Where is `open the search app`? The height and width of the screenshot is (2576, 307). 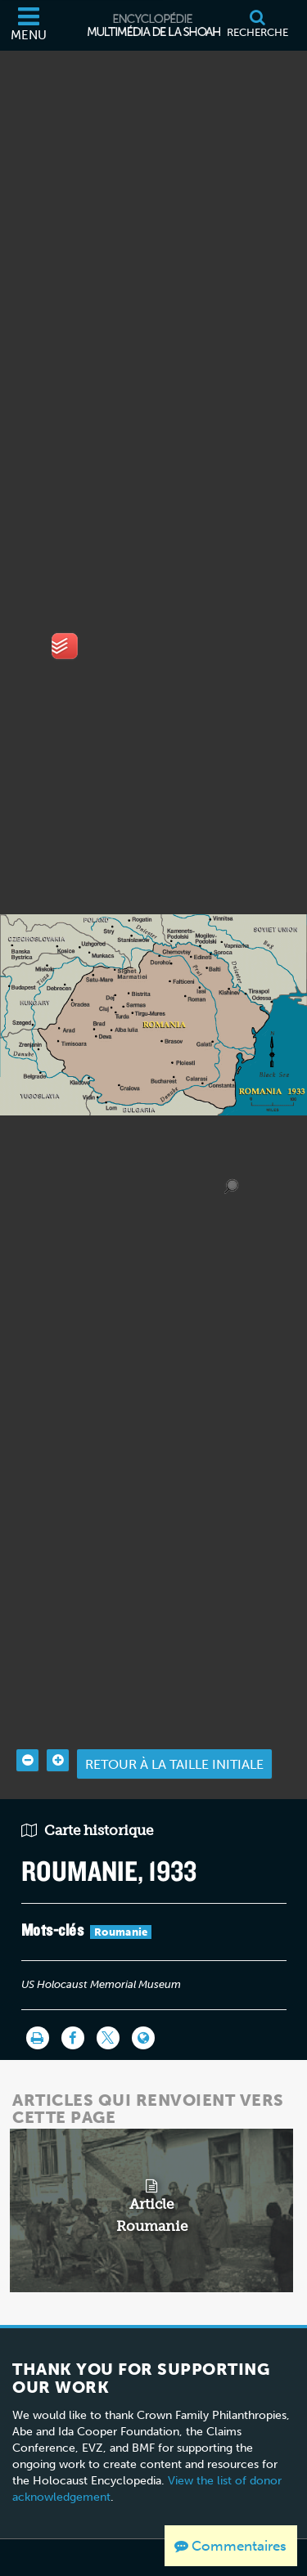 open the search app is located at coordinates (231, 1186).